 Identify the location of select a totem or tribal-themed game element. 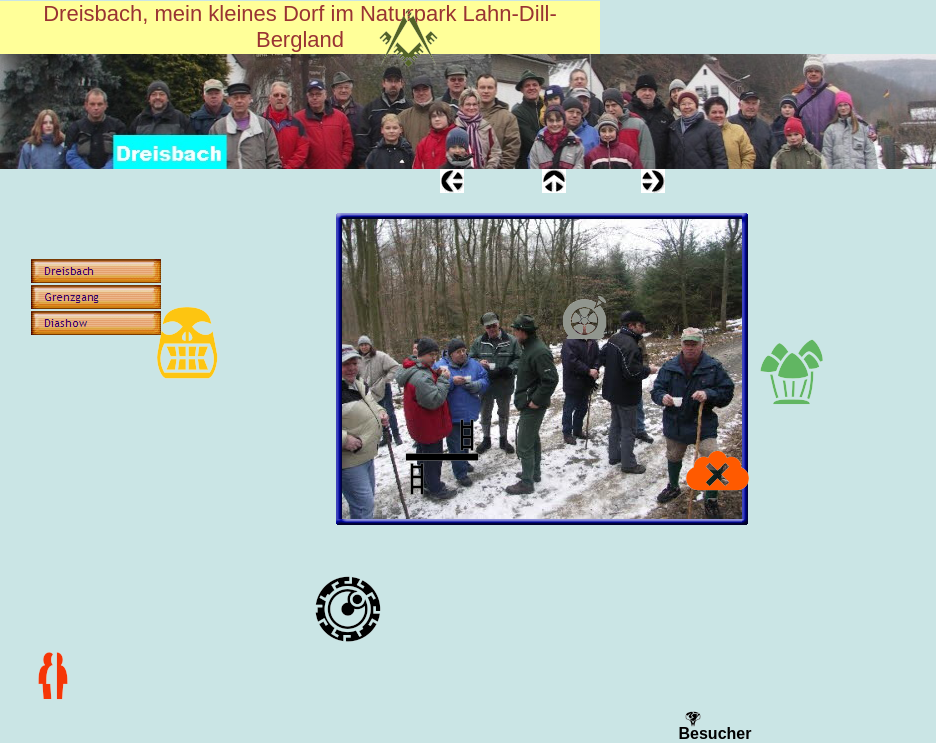
(187, 342).